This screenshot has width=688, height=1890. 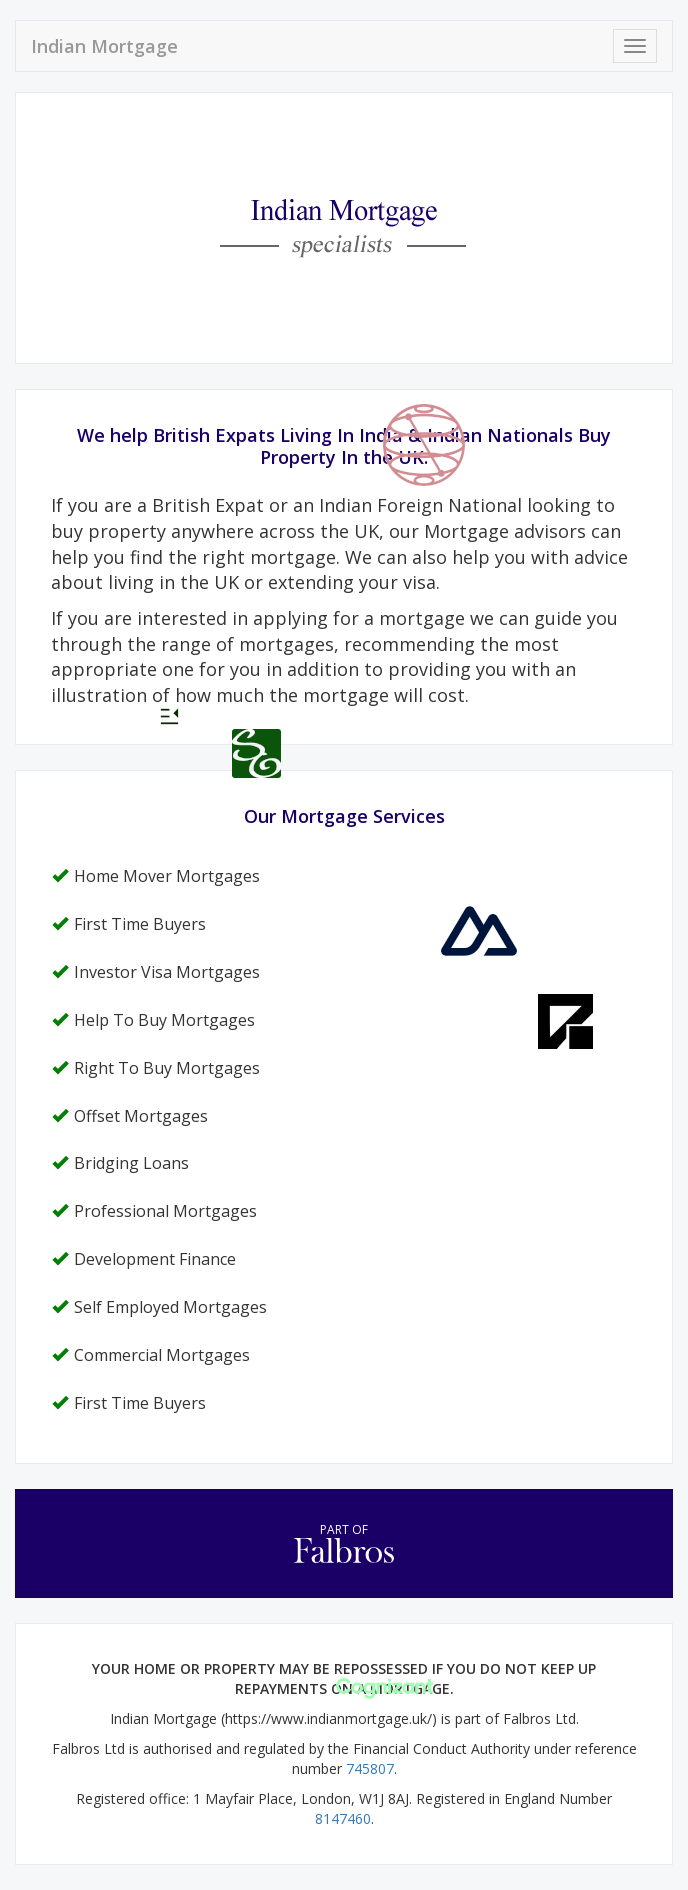 I want to click on SPDX (Software Package Data Exchange) logo, so click(x=565, y=1021).